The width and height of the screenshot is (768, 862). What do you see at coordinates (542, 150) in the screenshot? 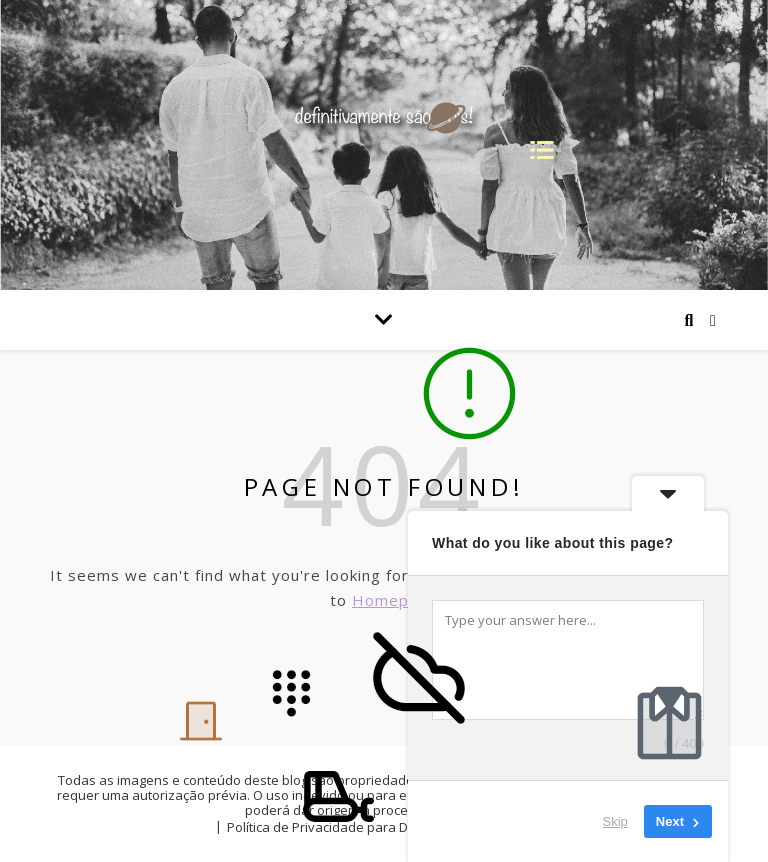
I see `view items in a list format` at bounding box center [542, 150].